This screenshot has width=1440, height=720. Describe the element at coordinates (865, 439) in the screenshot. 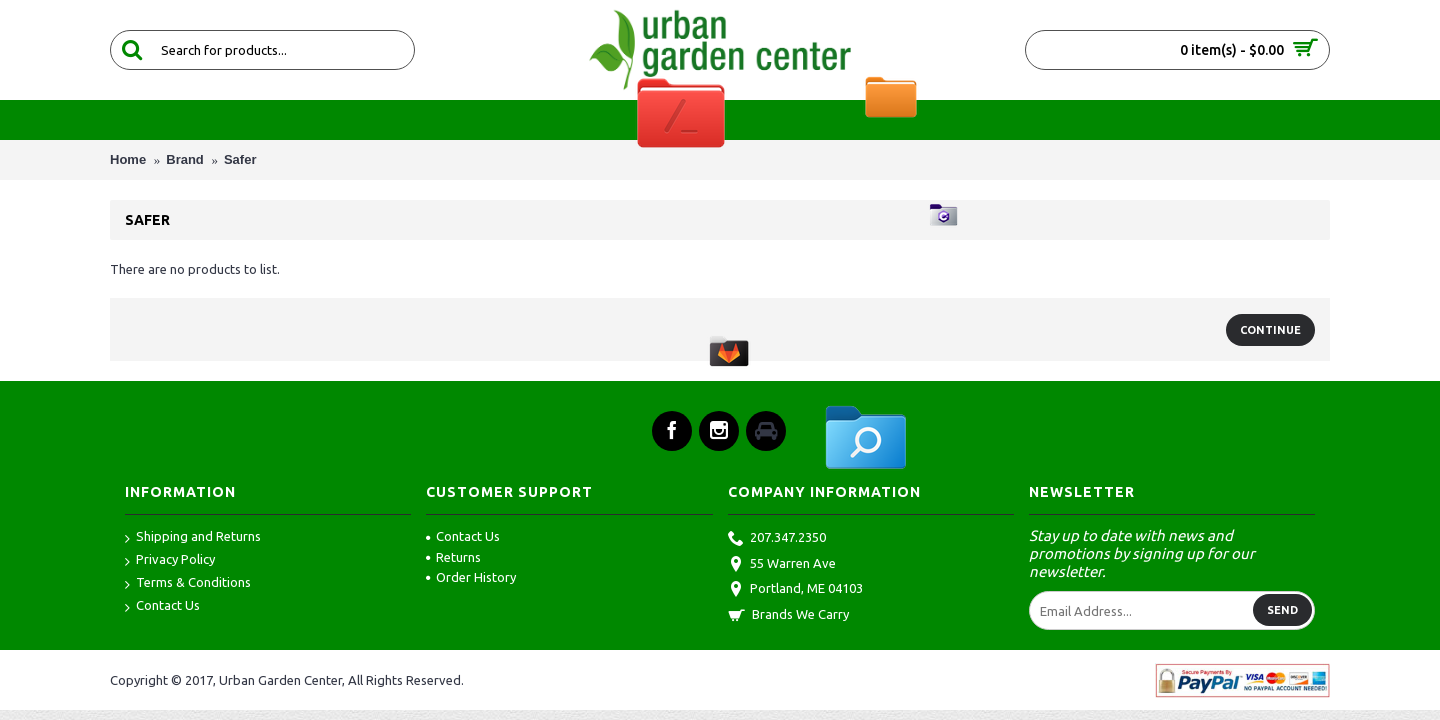

I see `search within folder contents` at that location.